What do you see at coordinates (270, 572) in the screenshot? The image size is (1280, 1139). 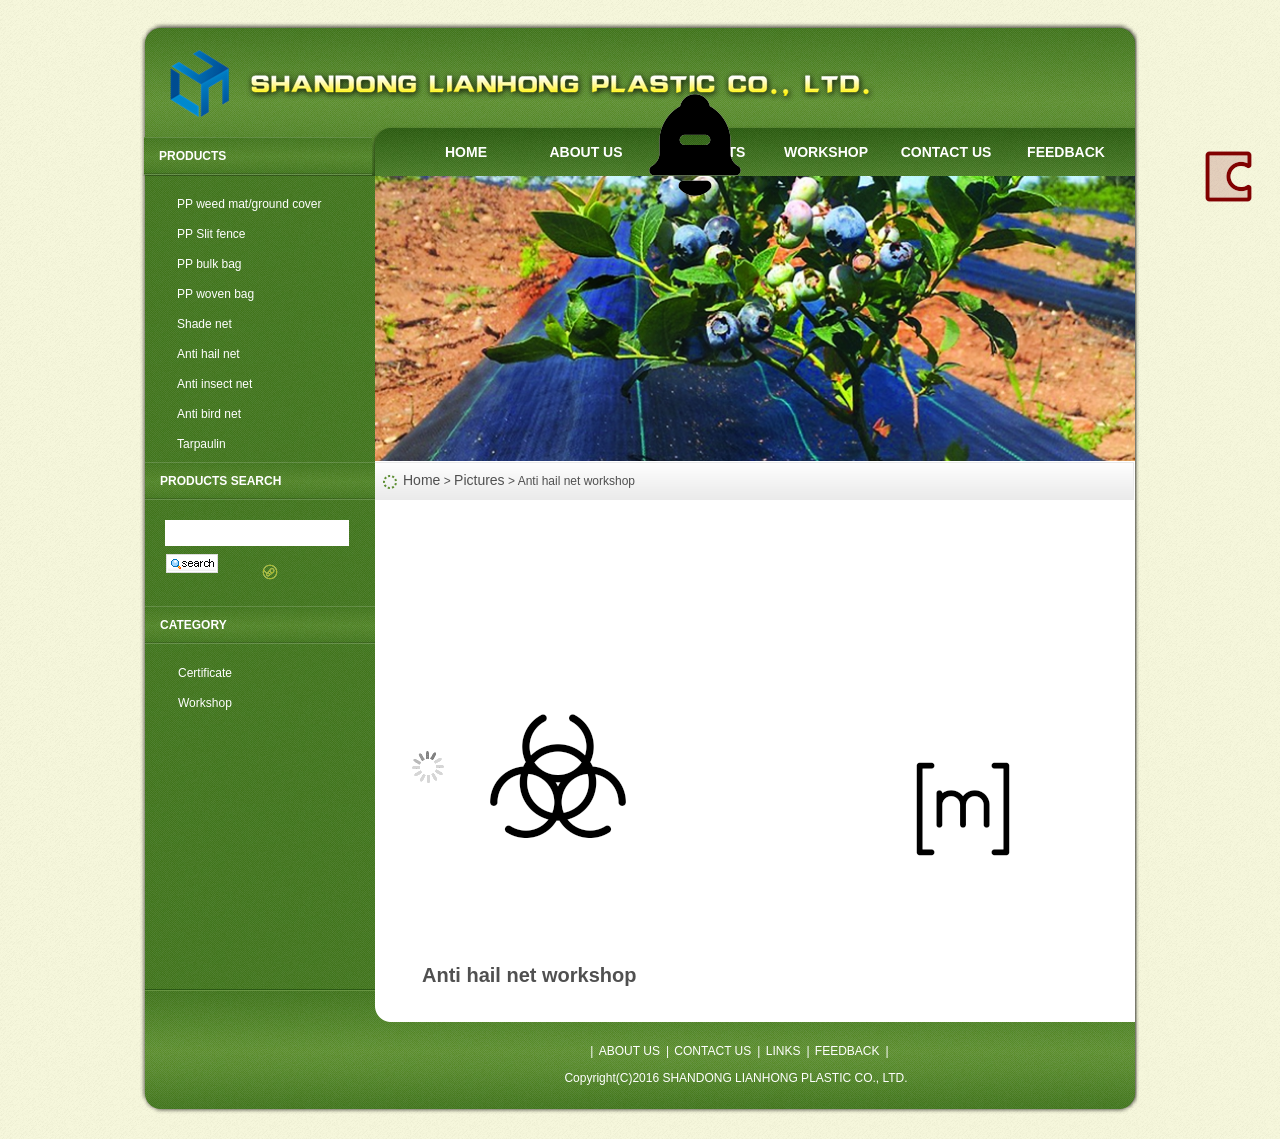 I see `open steam gaming platform` at bounding box center [270, 572].